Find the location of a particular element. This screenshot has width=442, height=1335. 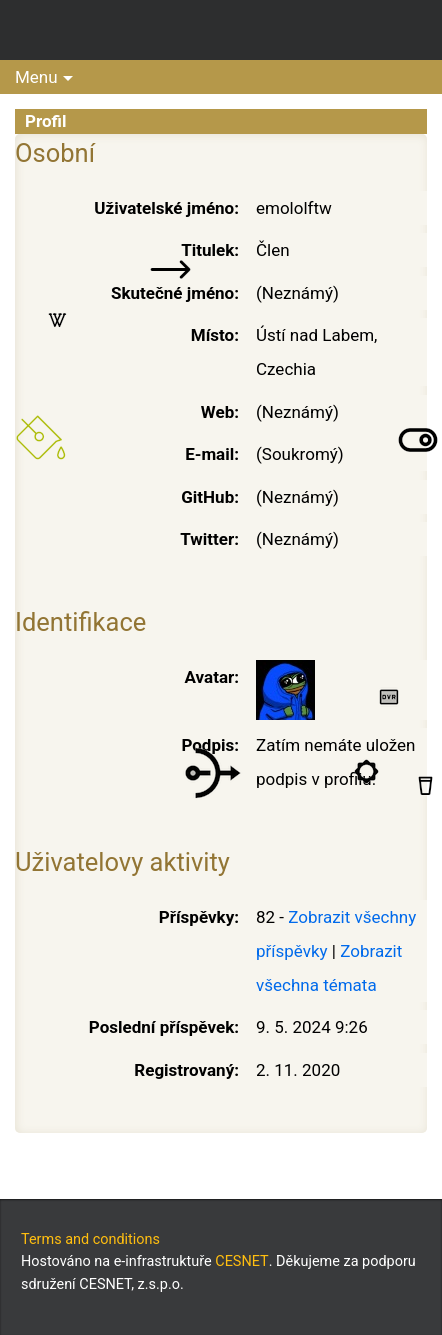

fill an area with a selected color is located at coordinates (40, 439).